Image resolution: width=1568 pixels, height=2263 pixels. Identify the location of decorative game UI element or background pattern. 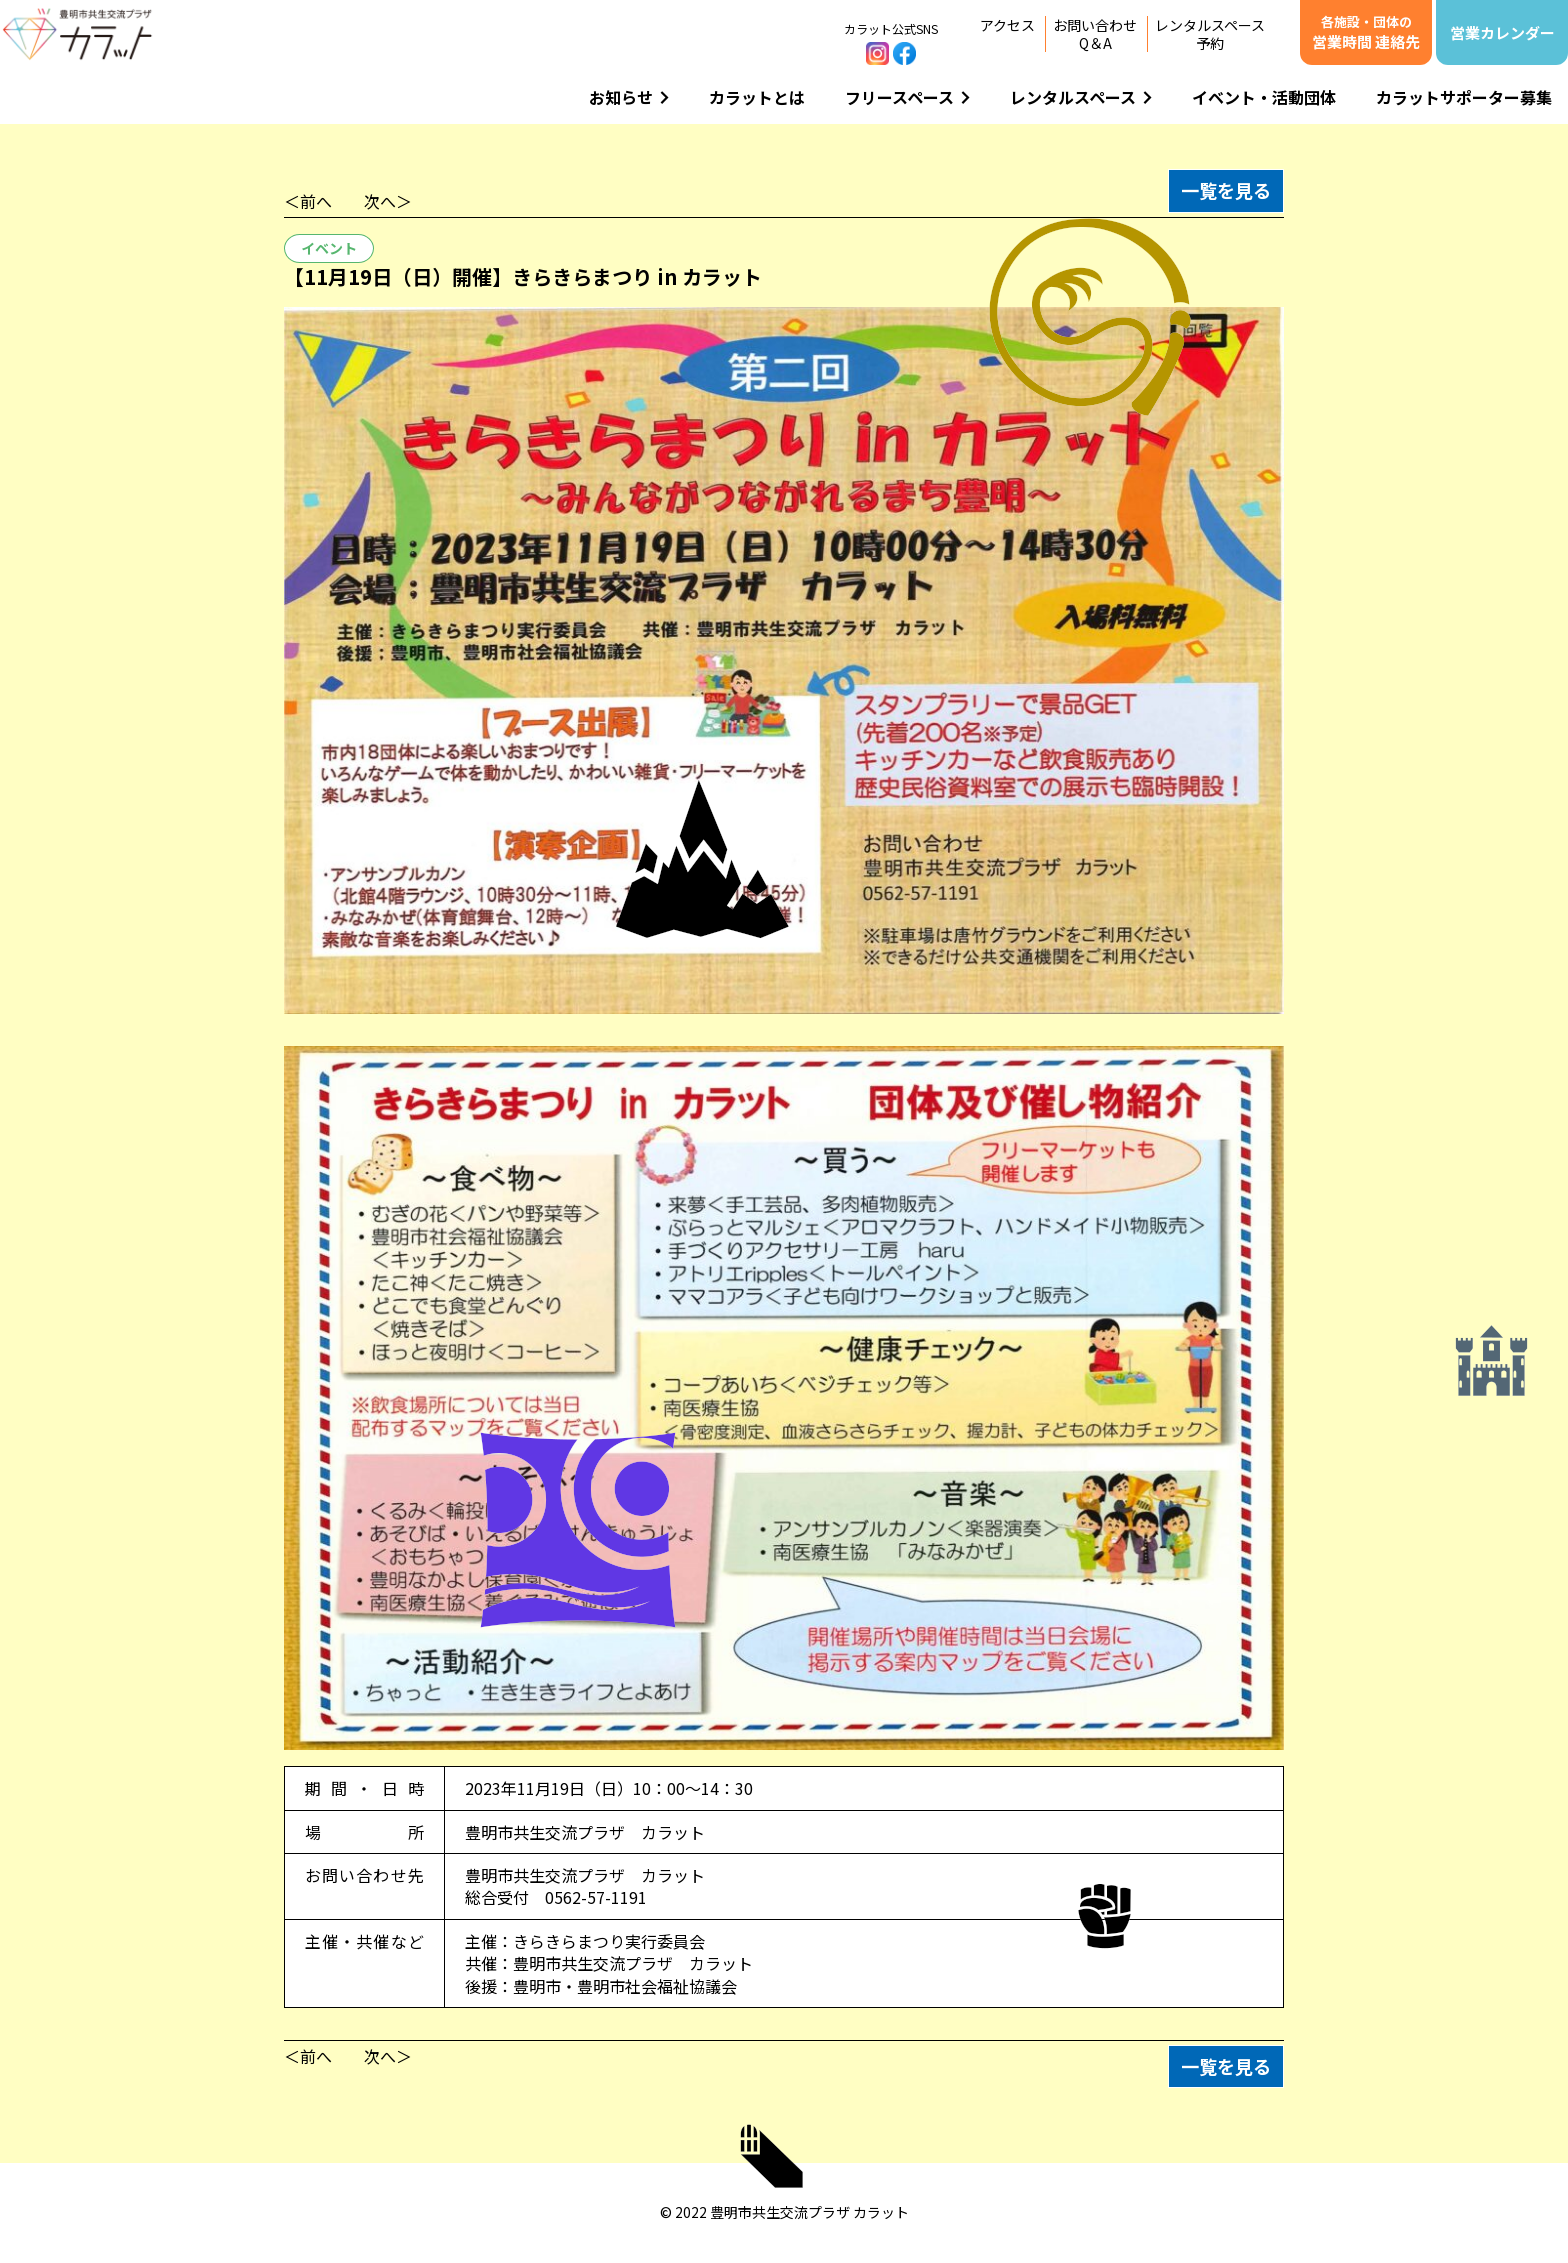
(578, 1530).